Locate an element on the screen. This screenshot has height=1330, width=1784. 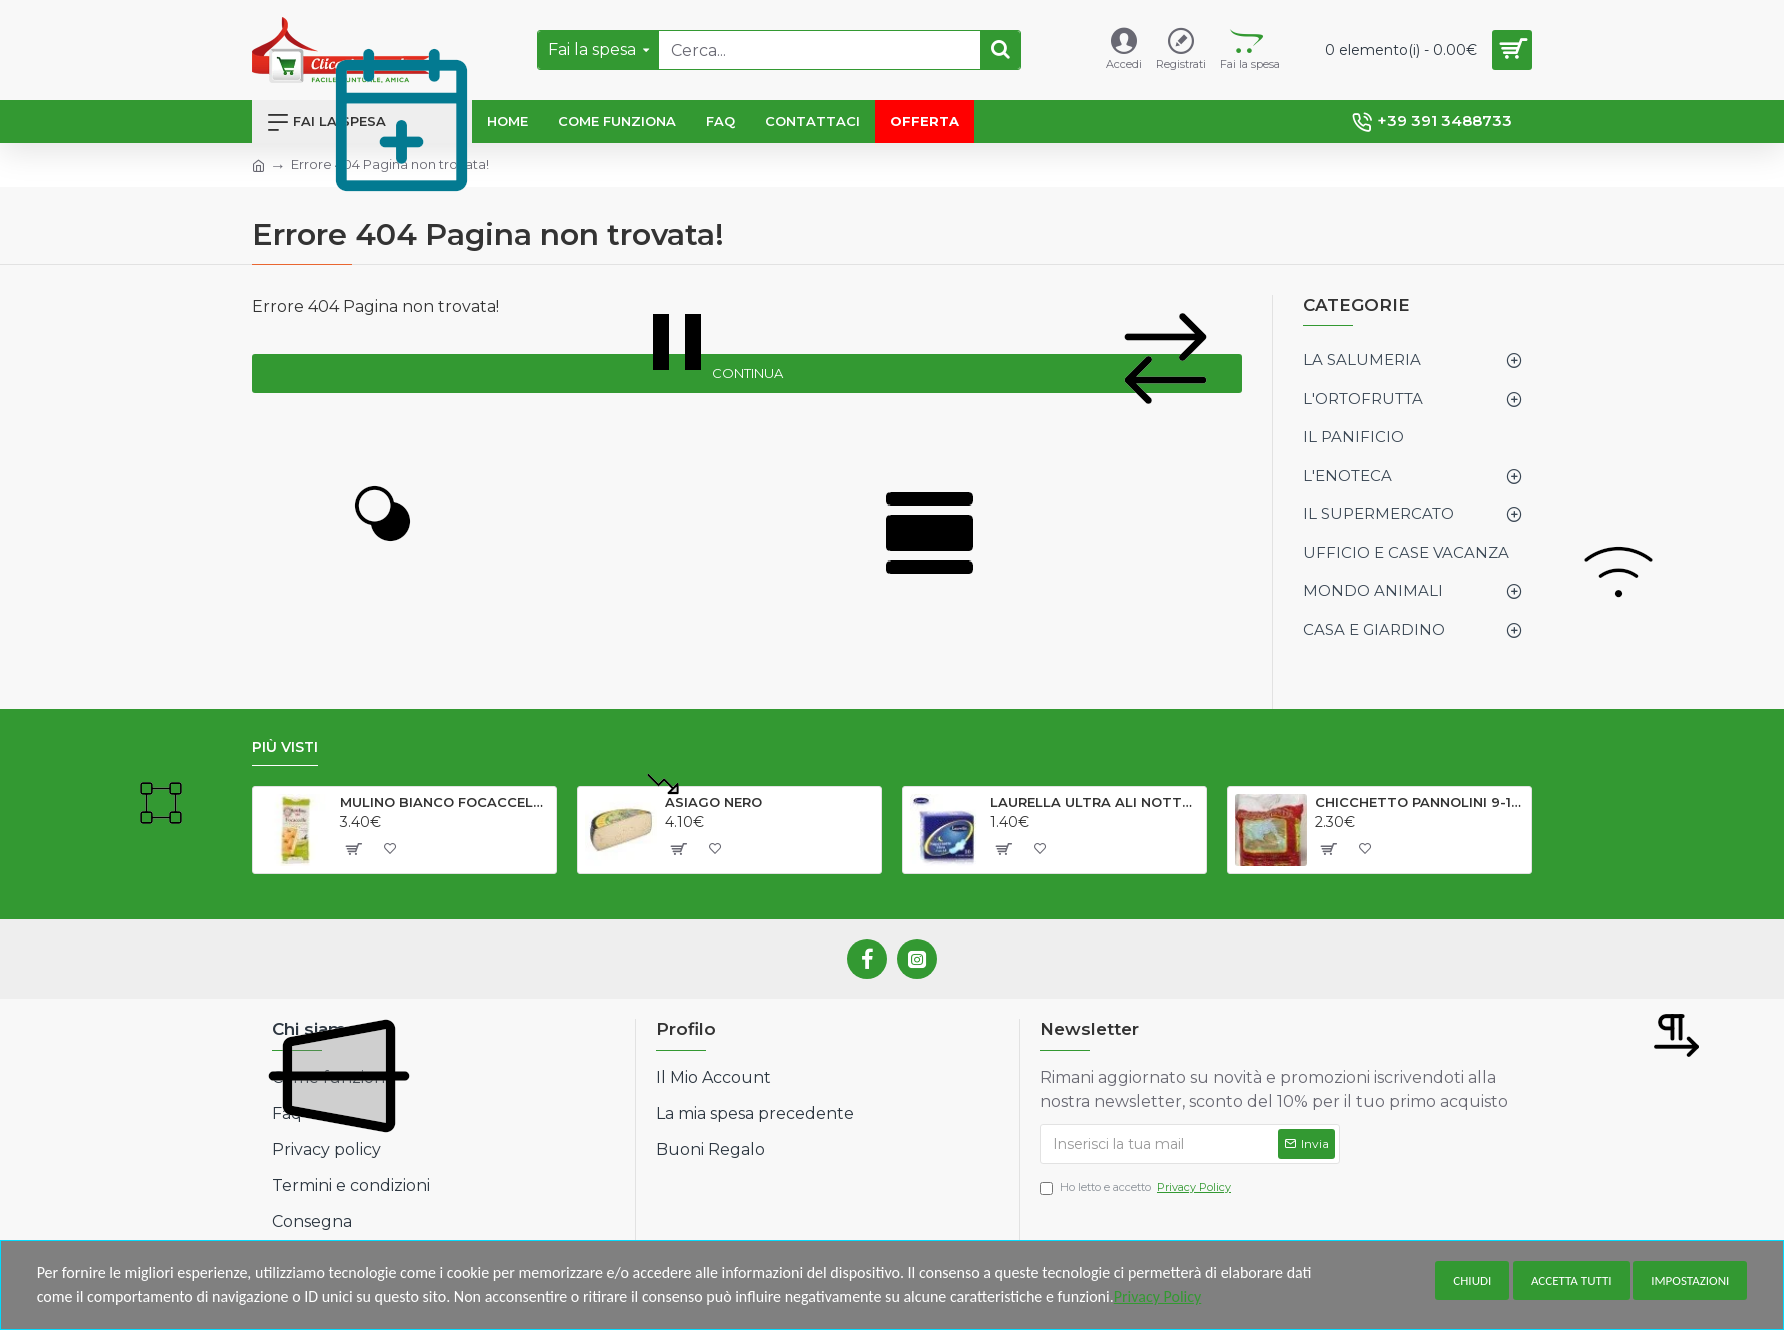
indicates moderate wifi signal strength is located at coordinates (1618, 559).